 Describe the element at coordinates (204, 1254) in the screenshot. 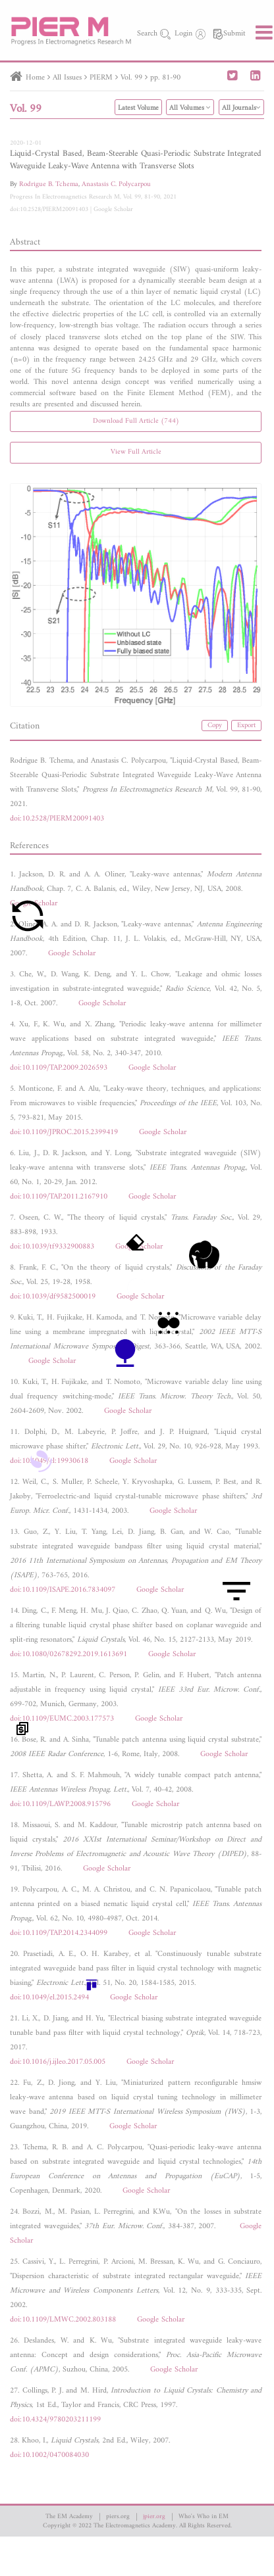

I see `open laragon local development environment` at that location.